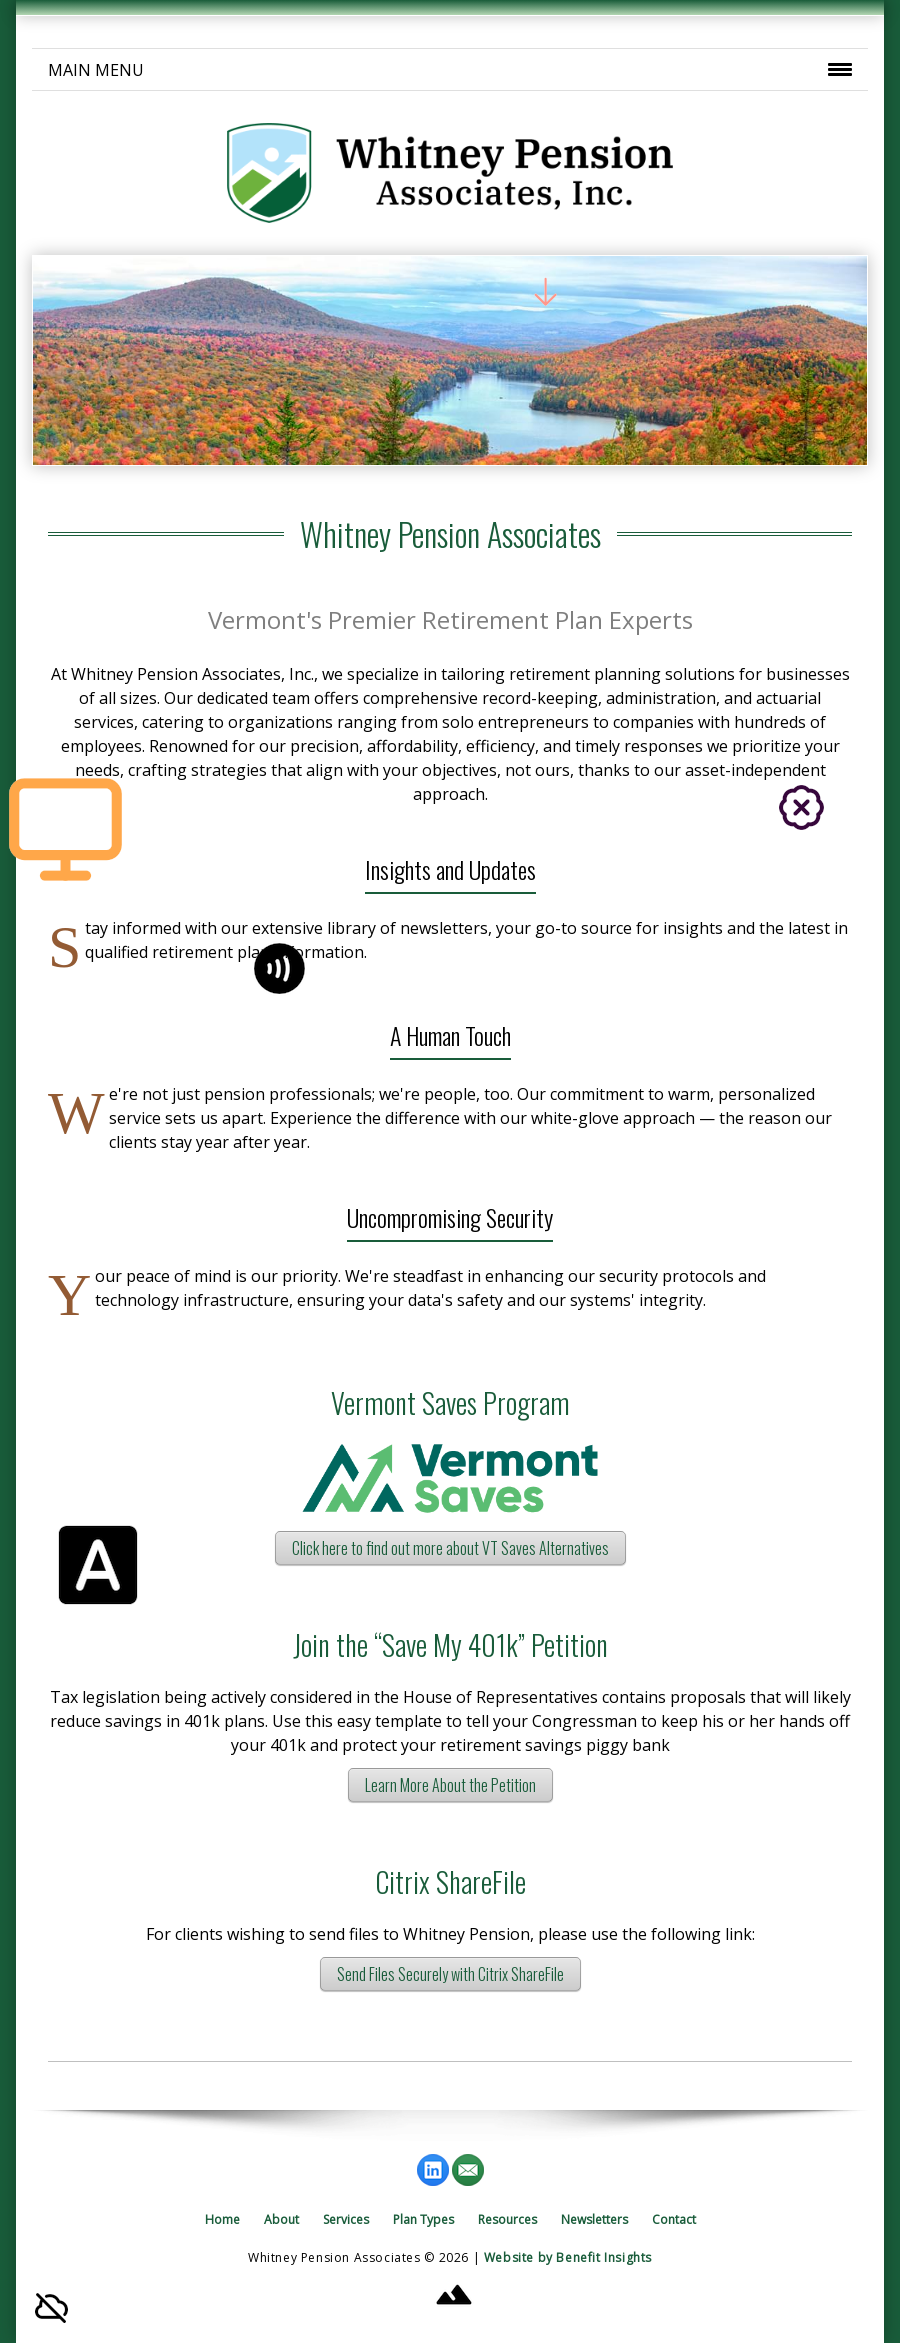 The width and height of the screenshot is (900, 2343). Describe the element at coordinates (51, 2306) in the screenshot. I see `indicates cloud sync is unavailable` at that location.